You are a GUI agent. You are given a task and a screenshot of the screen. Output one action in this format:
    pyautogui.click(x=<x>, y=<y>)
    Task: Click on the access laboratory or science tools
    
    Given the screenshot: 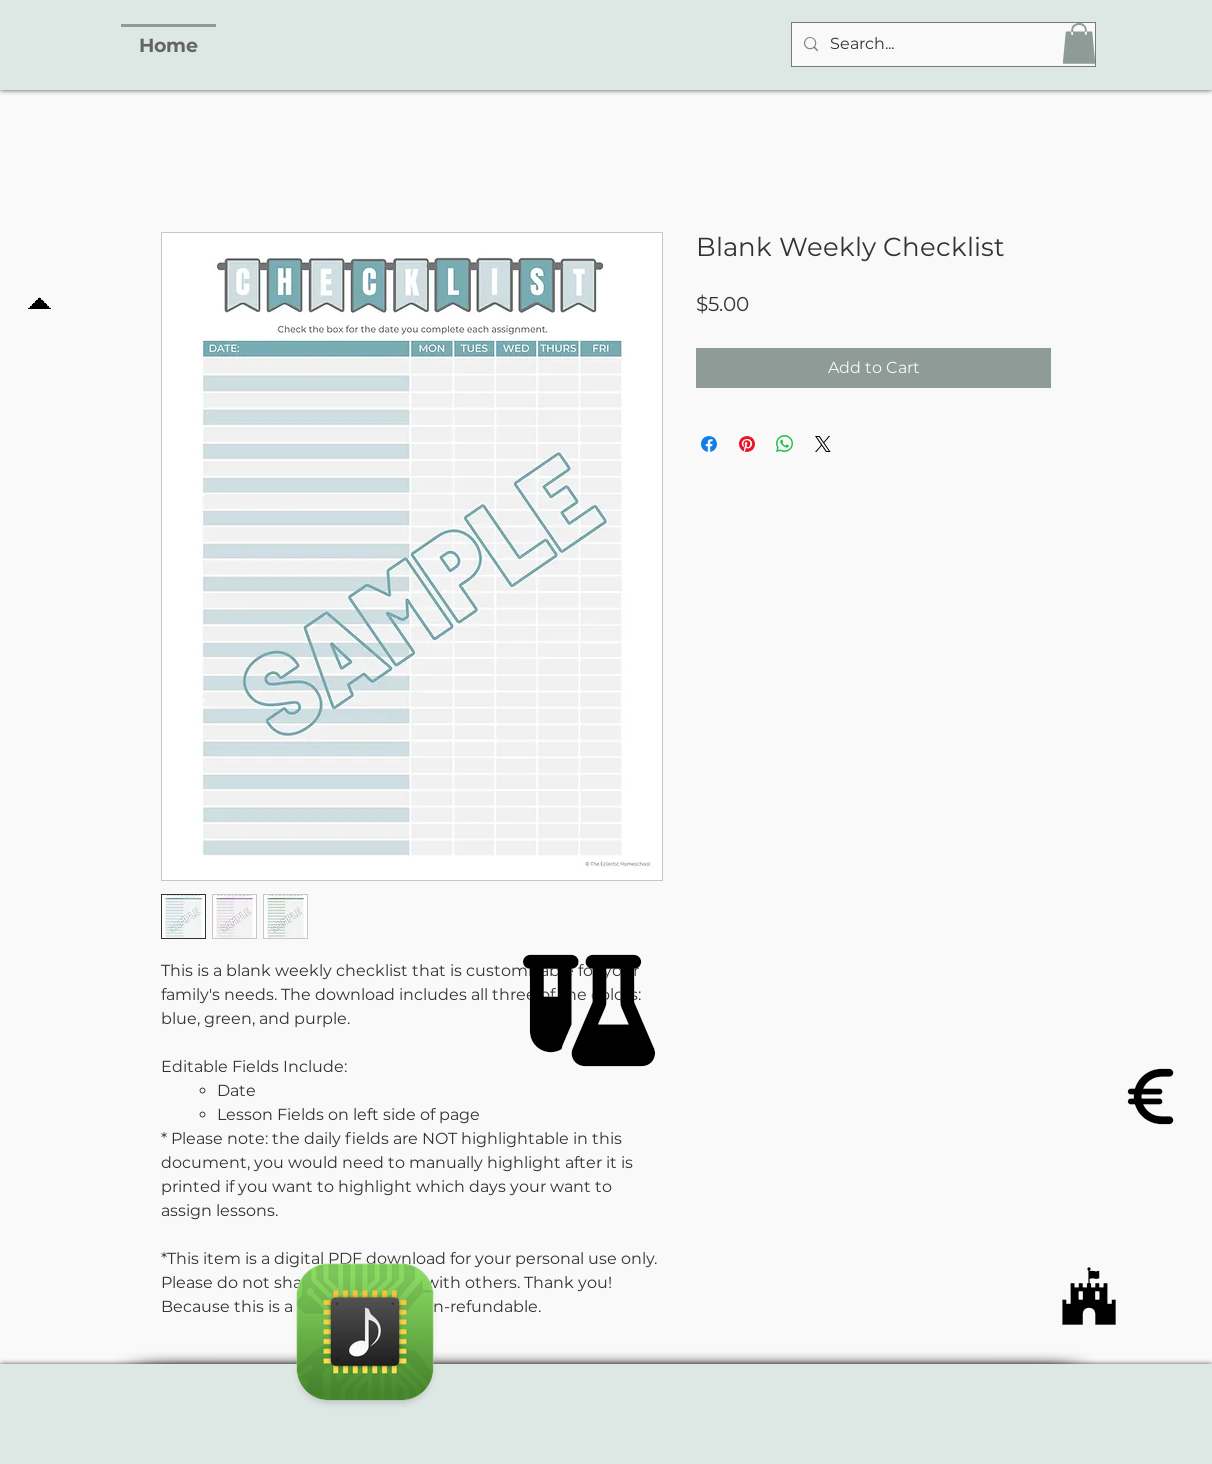 What is the action you would take?
    pyautogui.click(x=592, y=1010)
    